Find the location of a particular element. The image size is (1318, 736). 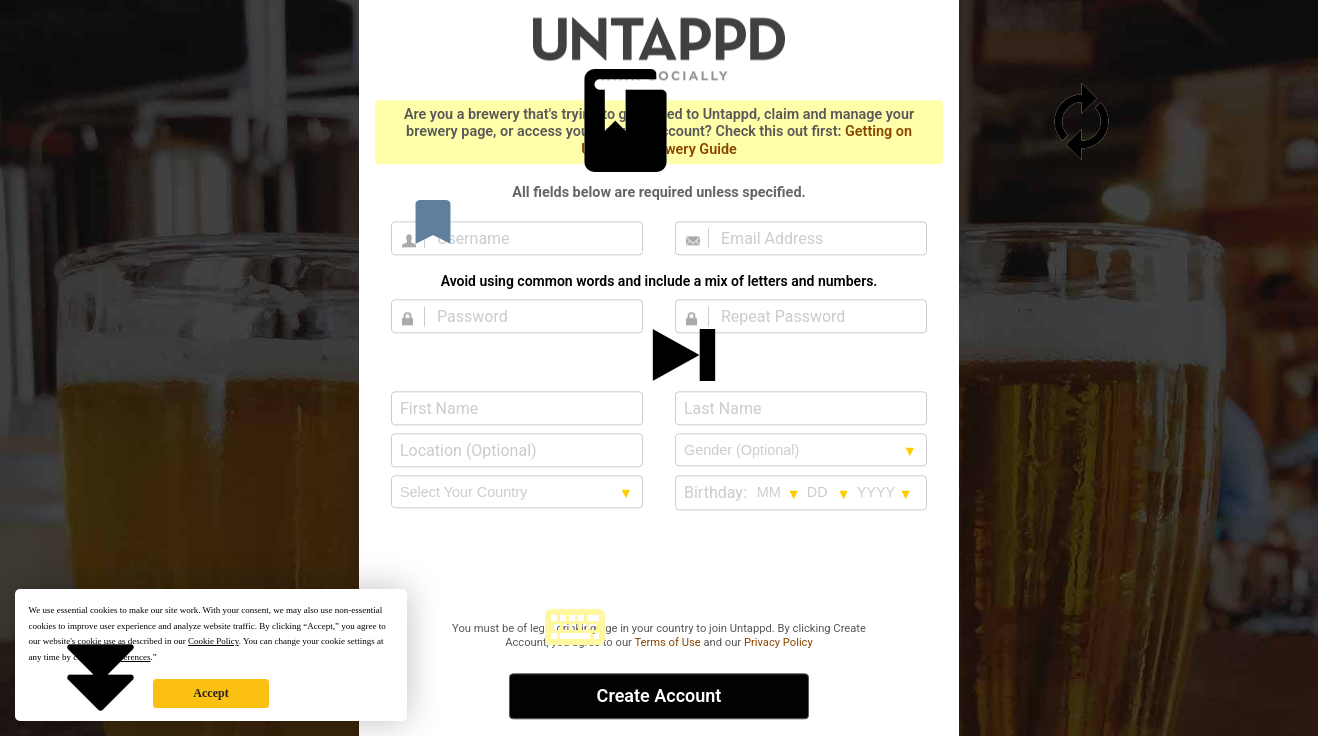

skip to next track is located at coordinates (684, 355).